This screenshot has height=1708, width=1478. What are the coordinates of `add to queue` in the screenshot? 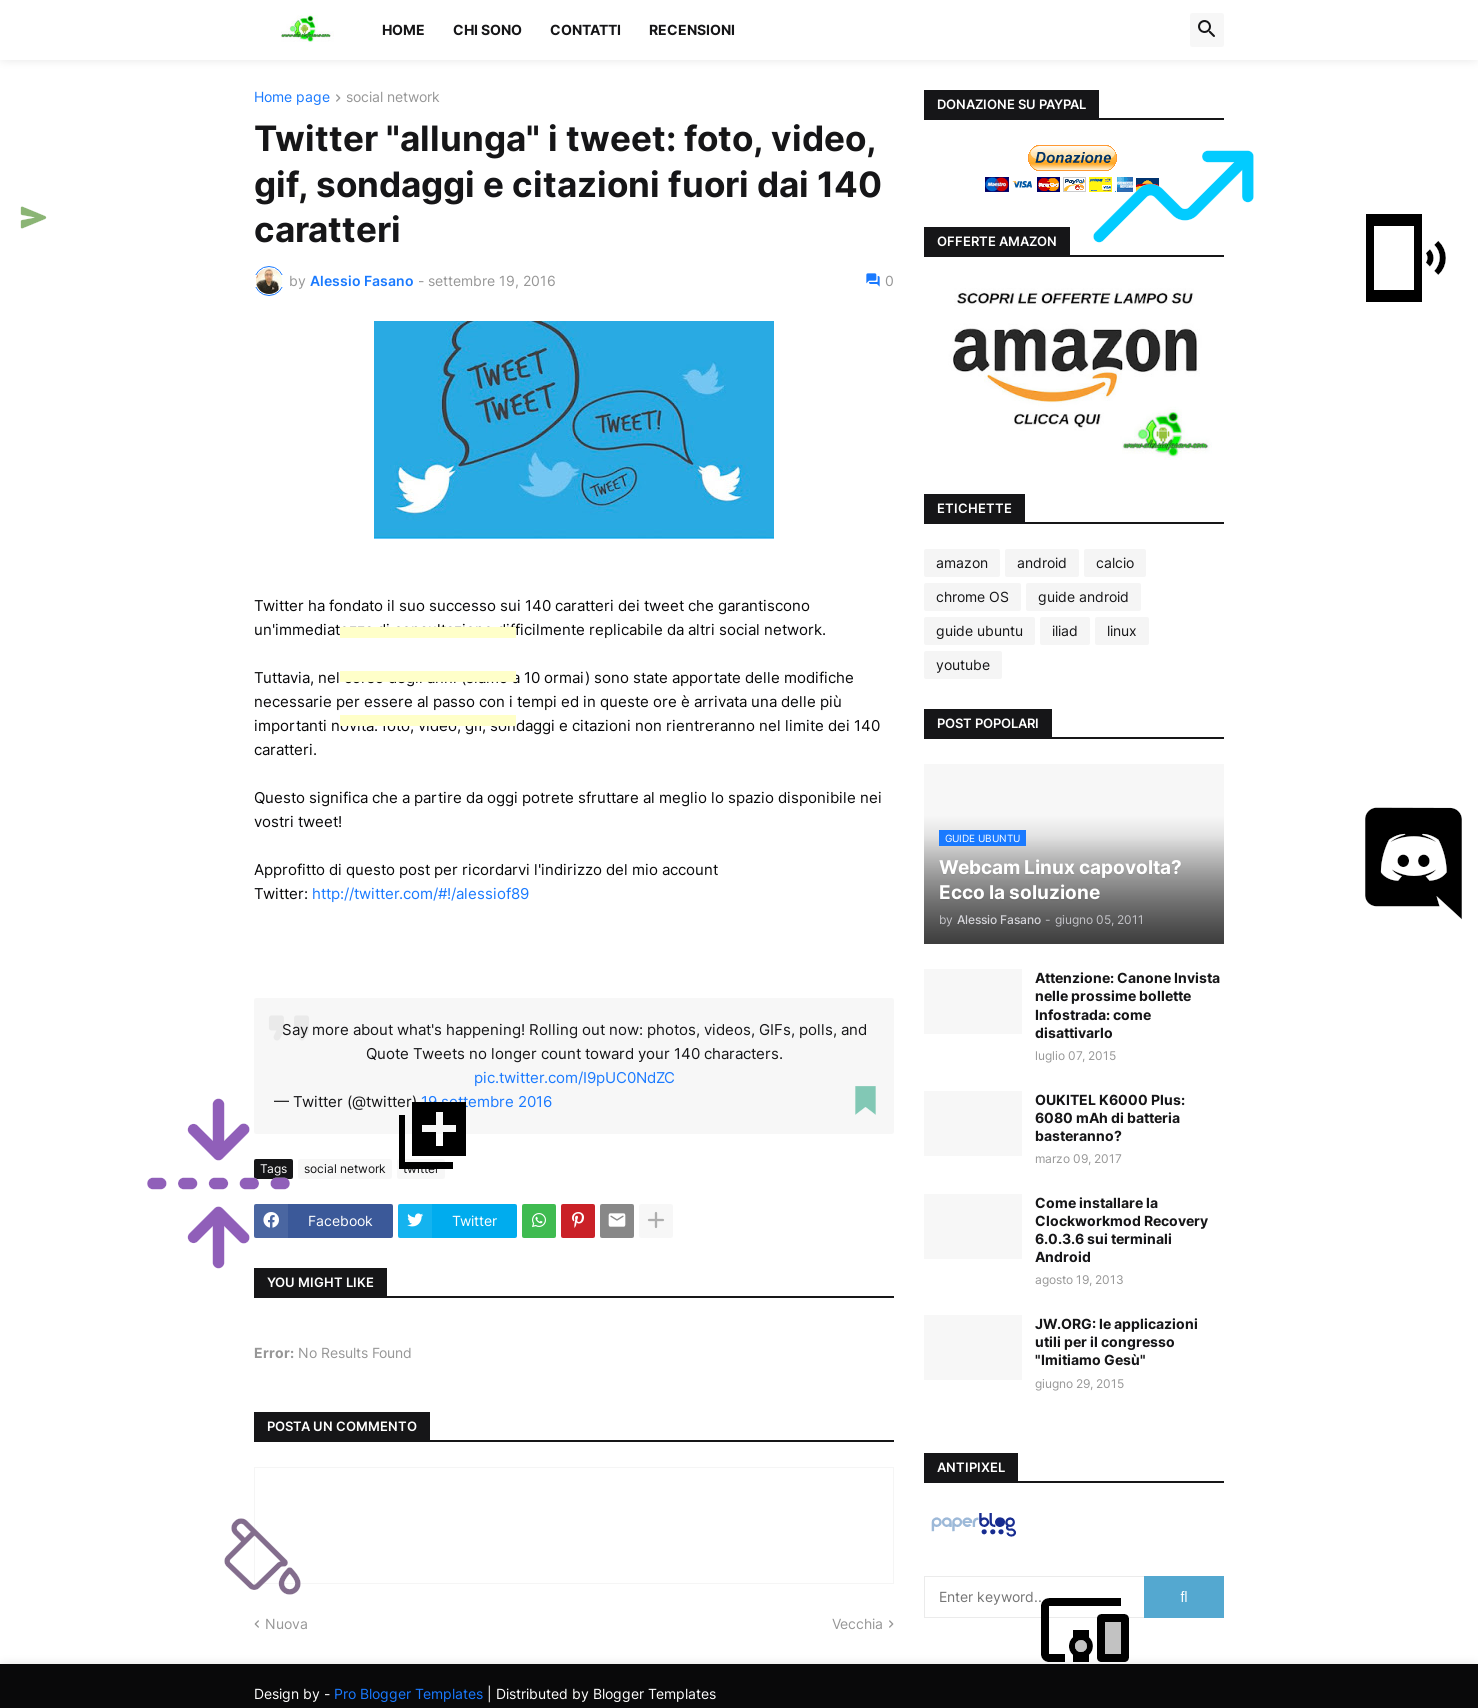 It's located at (432, 1135).